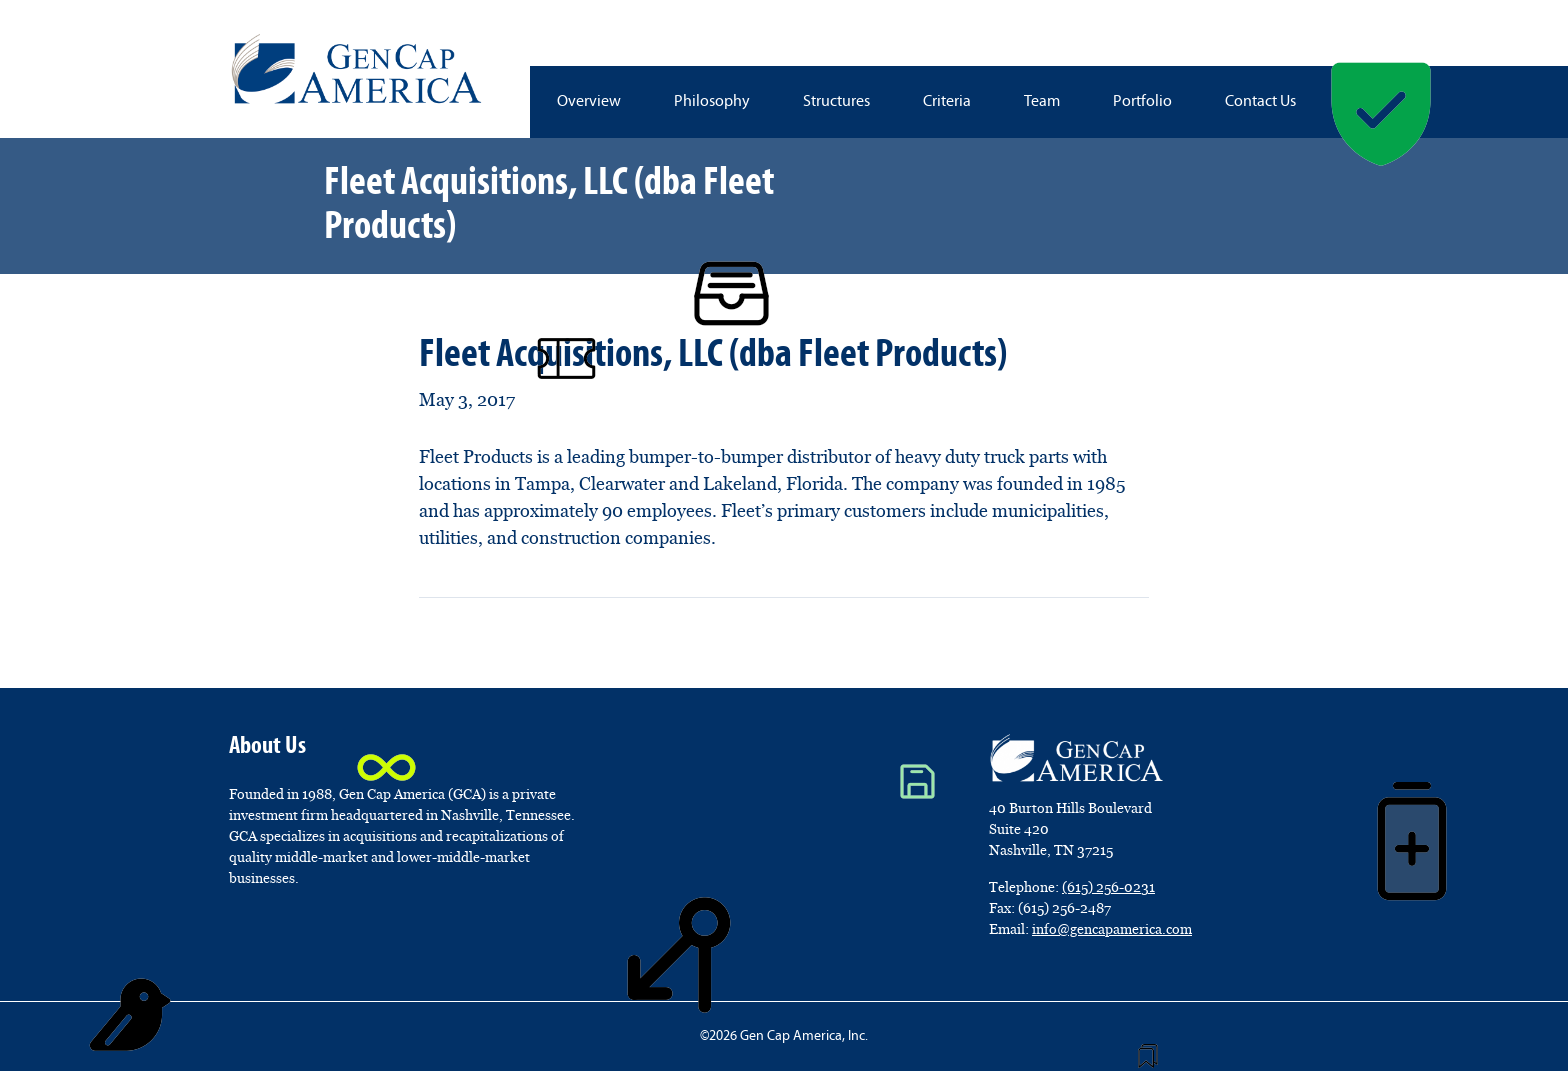  I want to click on access twitter or social media sharing, so click(131, 1017).